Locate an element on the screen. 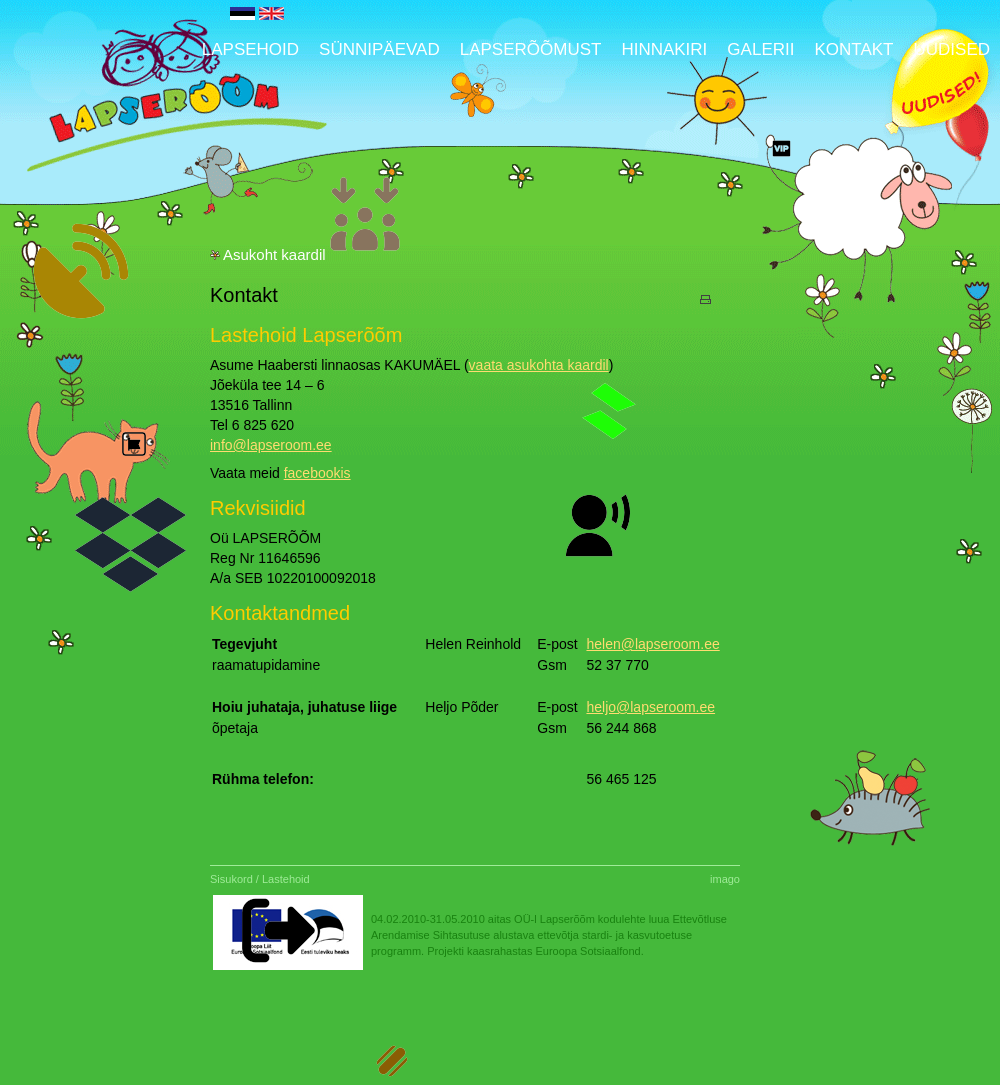 The image size is (1000, 1085). log out of your account is located at coordinates (278, 930).